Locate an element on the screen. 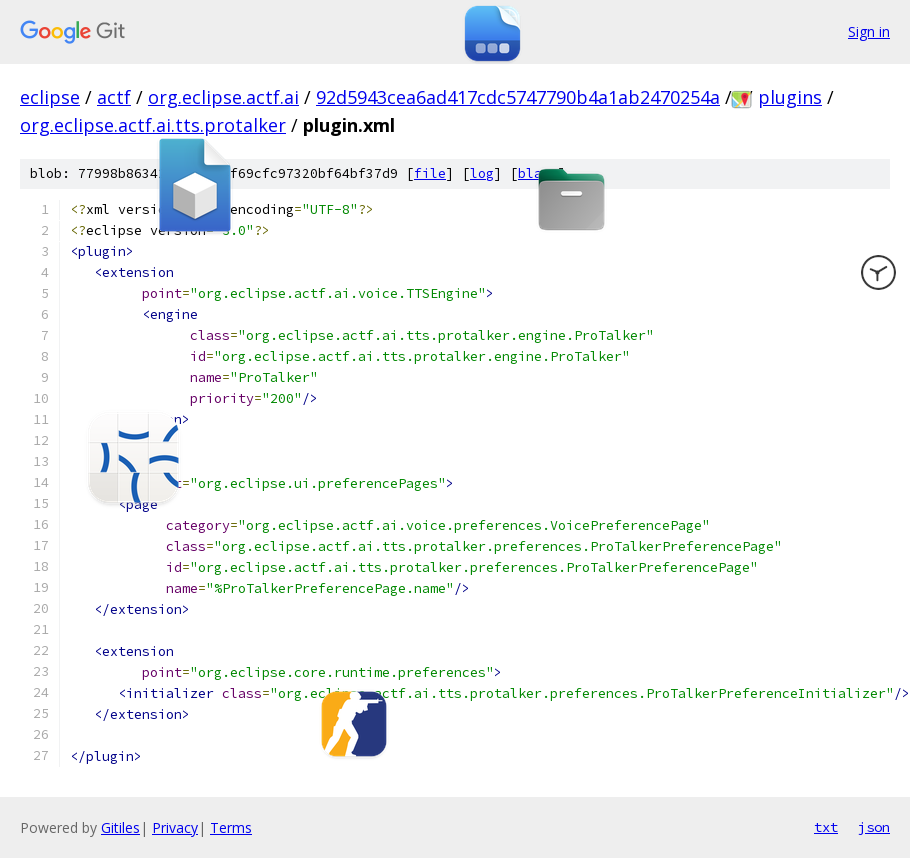  open the clock app is located at coordinates (878, 272).